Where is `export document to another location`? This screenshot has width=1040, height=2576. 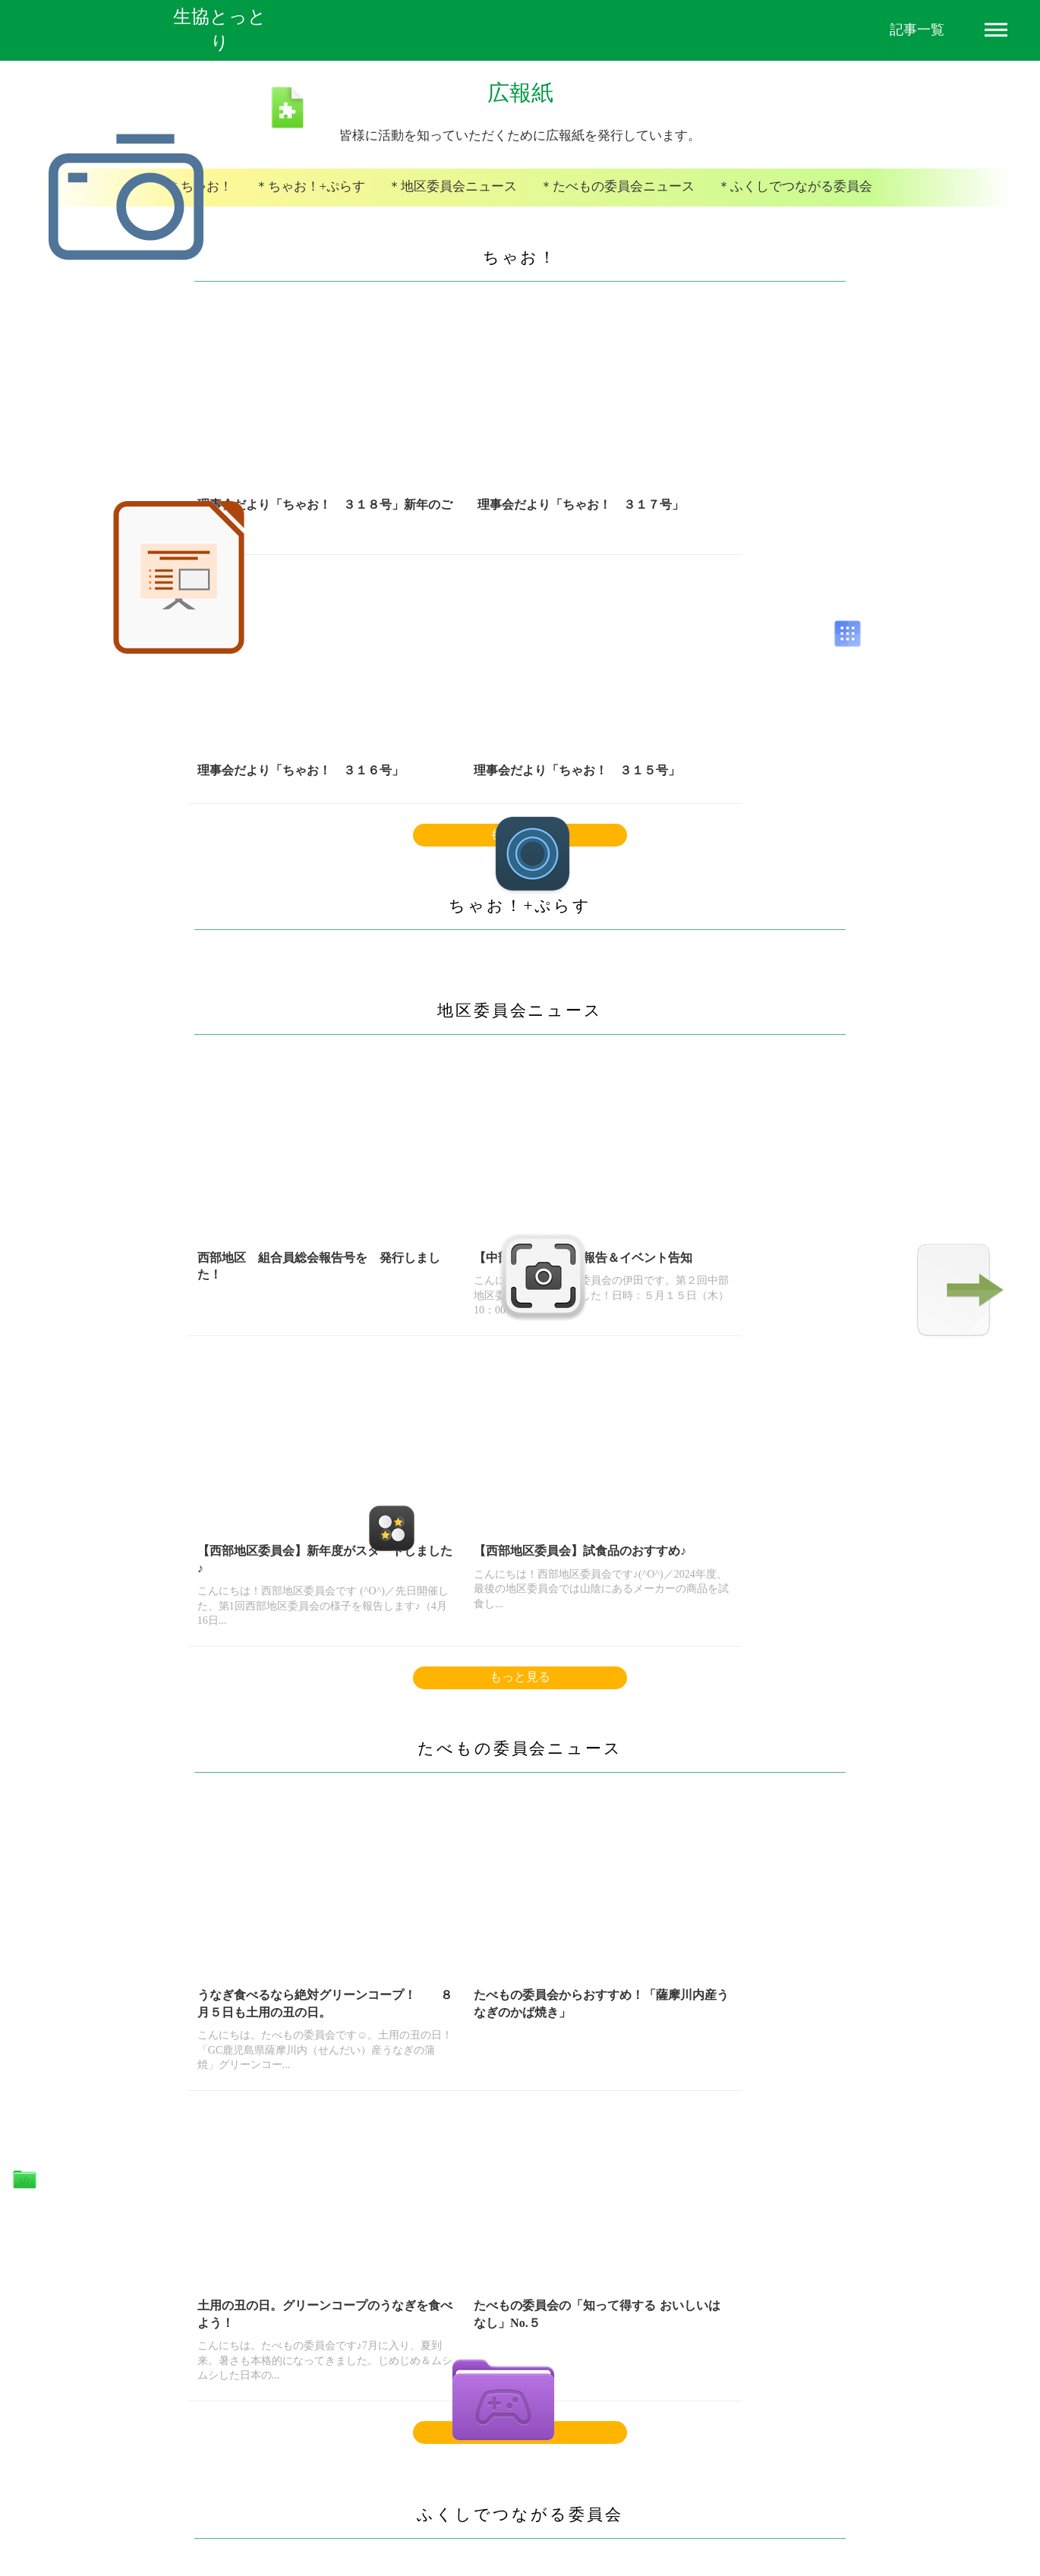
export document to another location is located at coordinates (953, 1290).